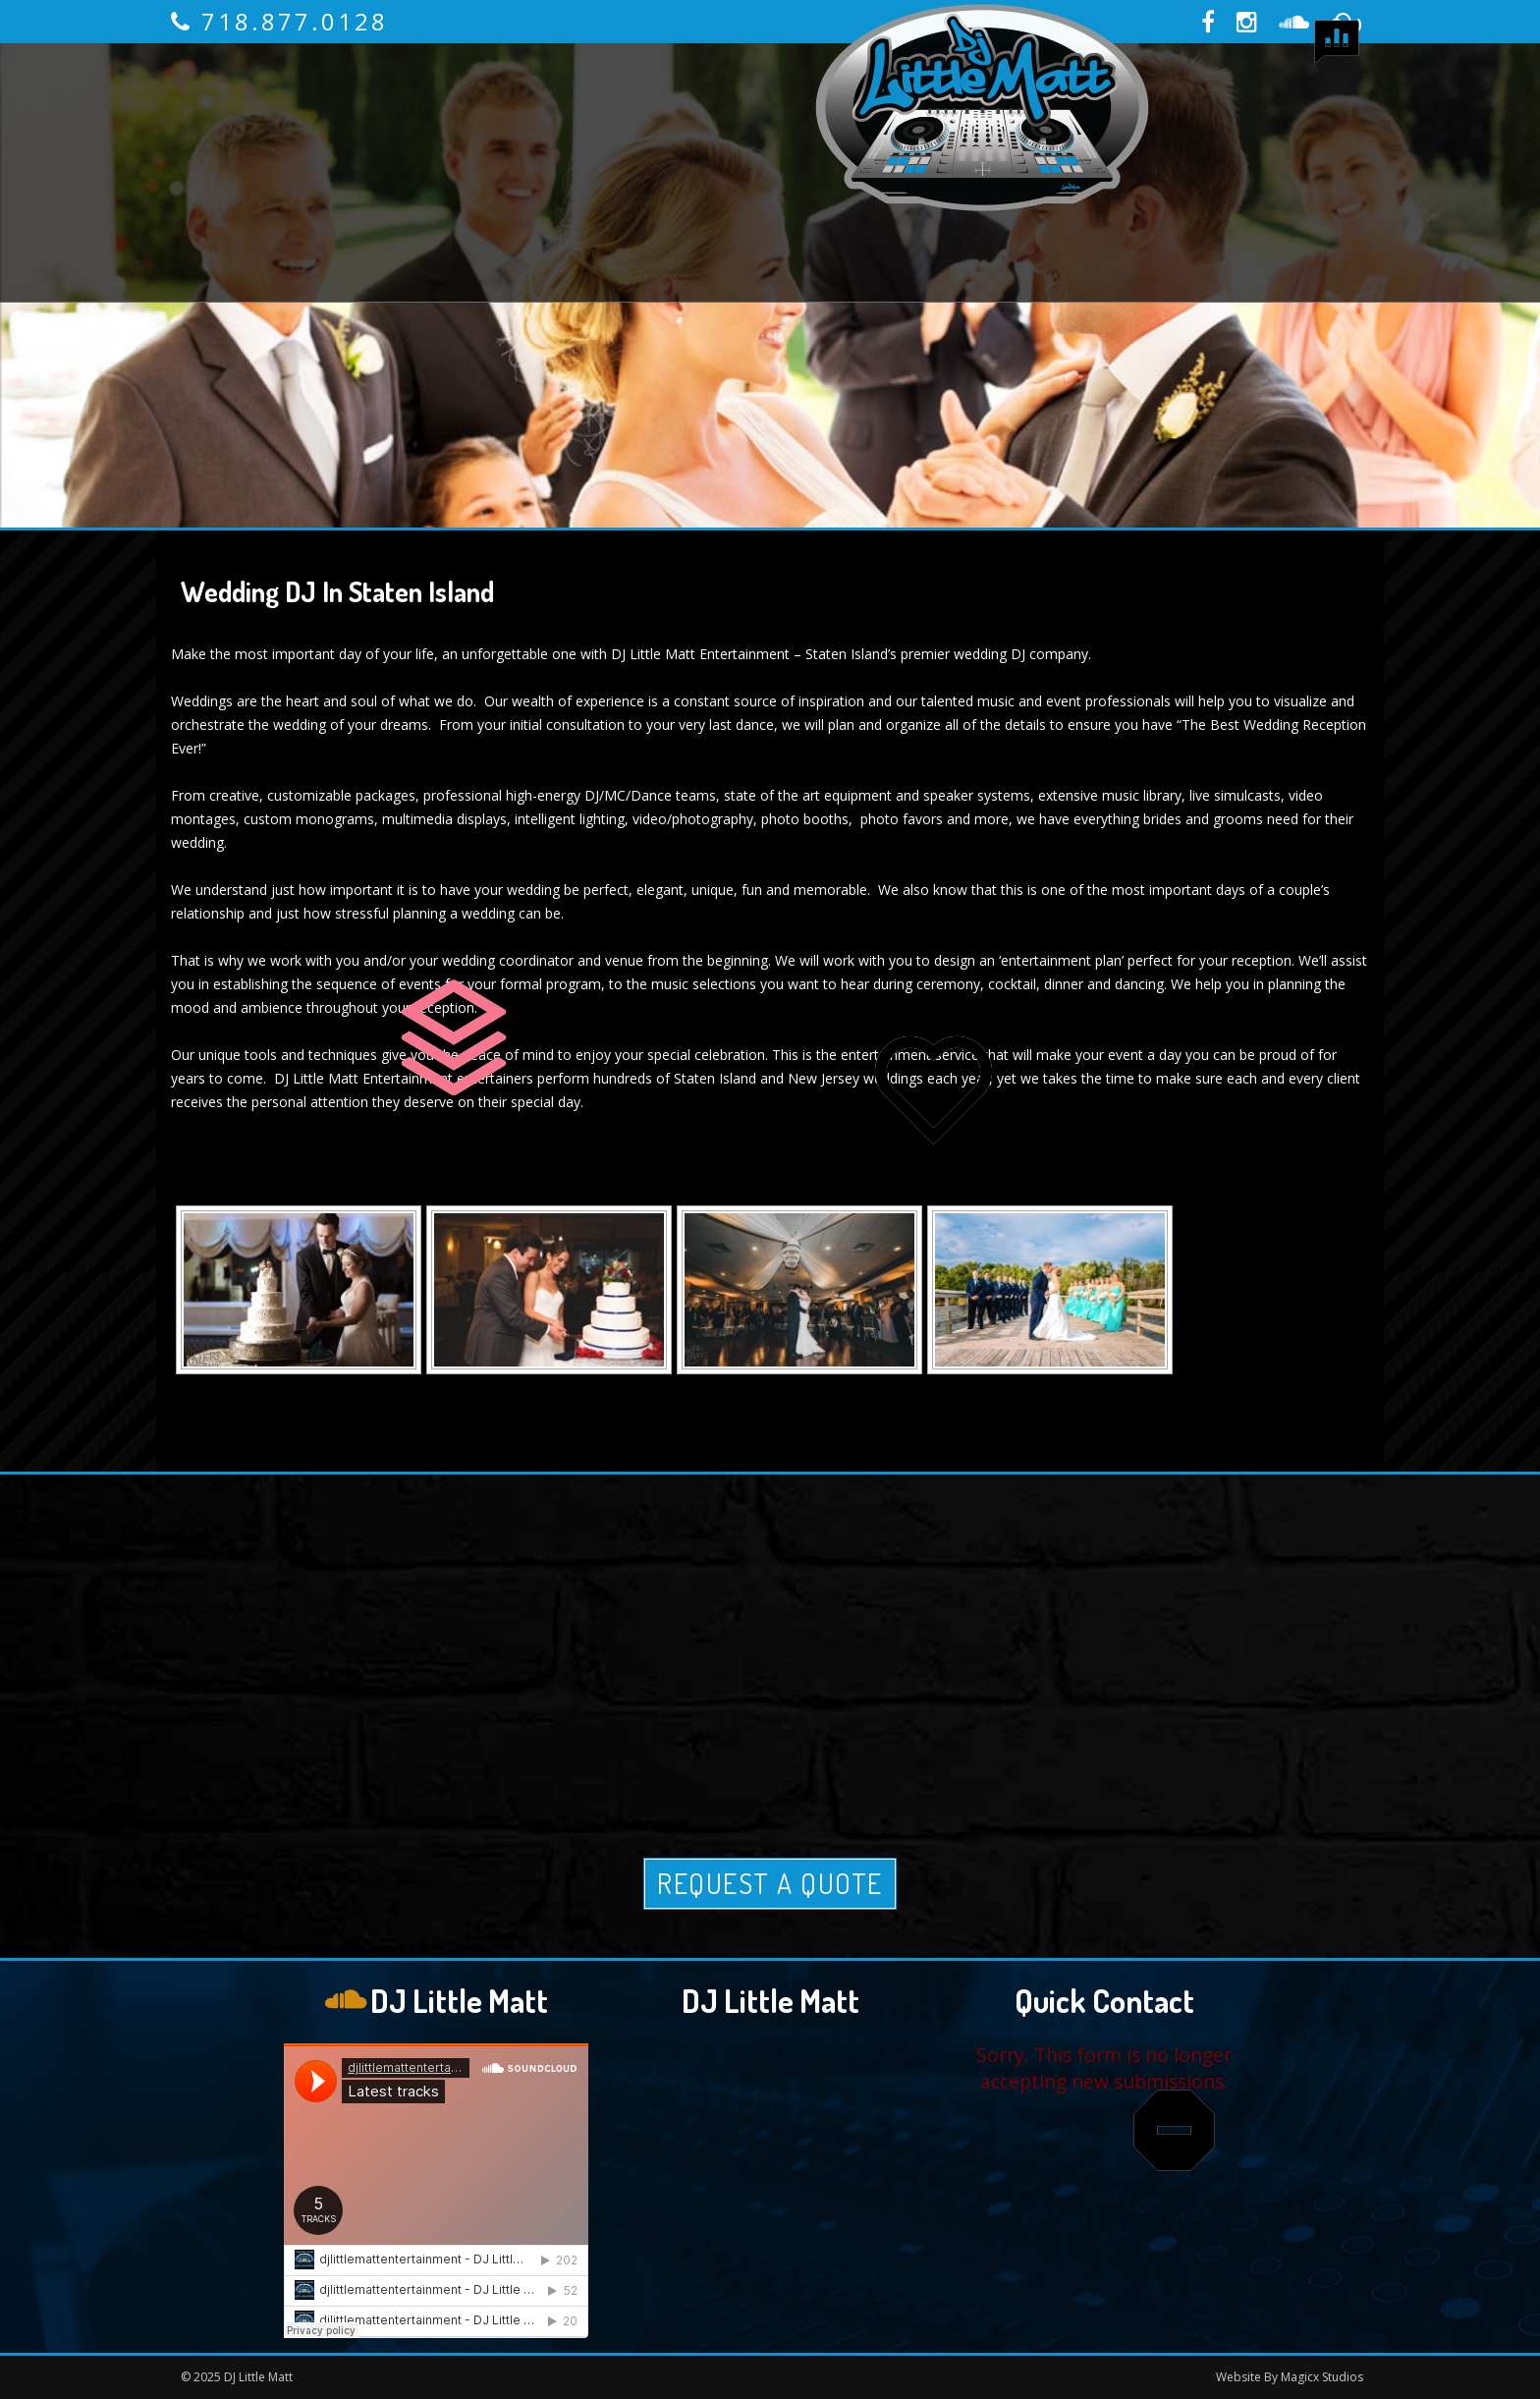 This screenshot has width=1540, height=2399. Describe the element at coordinates (1174, 2130) in the screenshot. I see `indicates spam or blocked content` at that location.